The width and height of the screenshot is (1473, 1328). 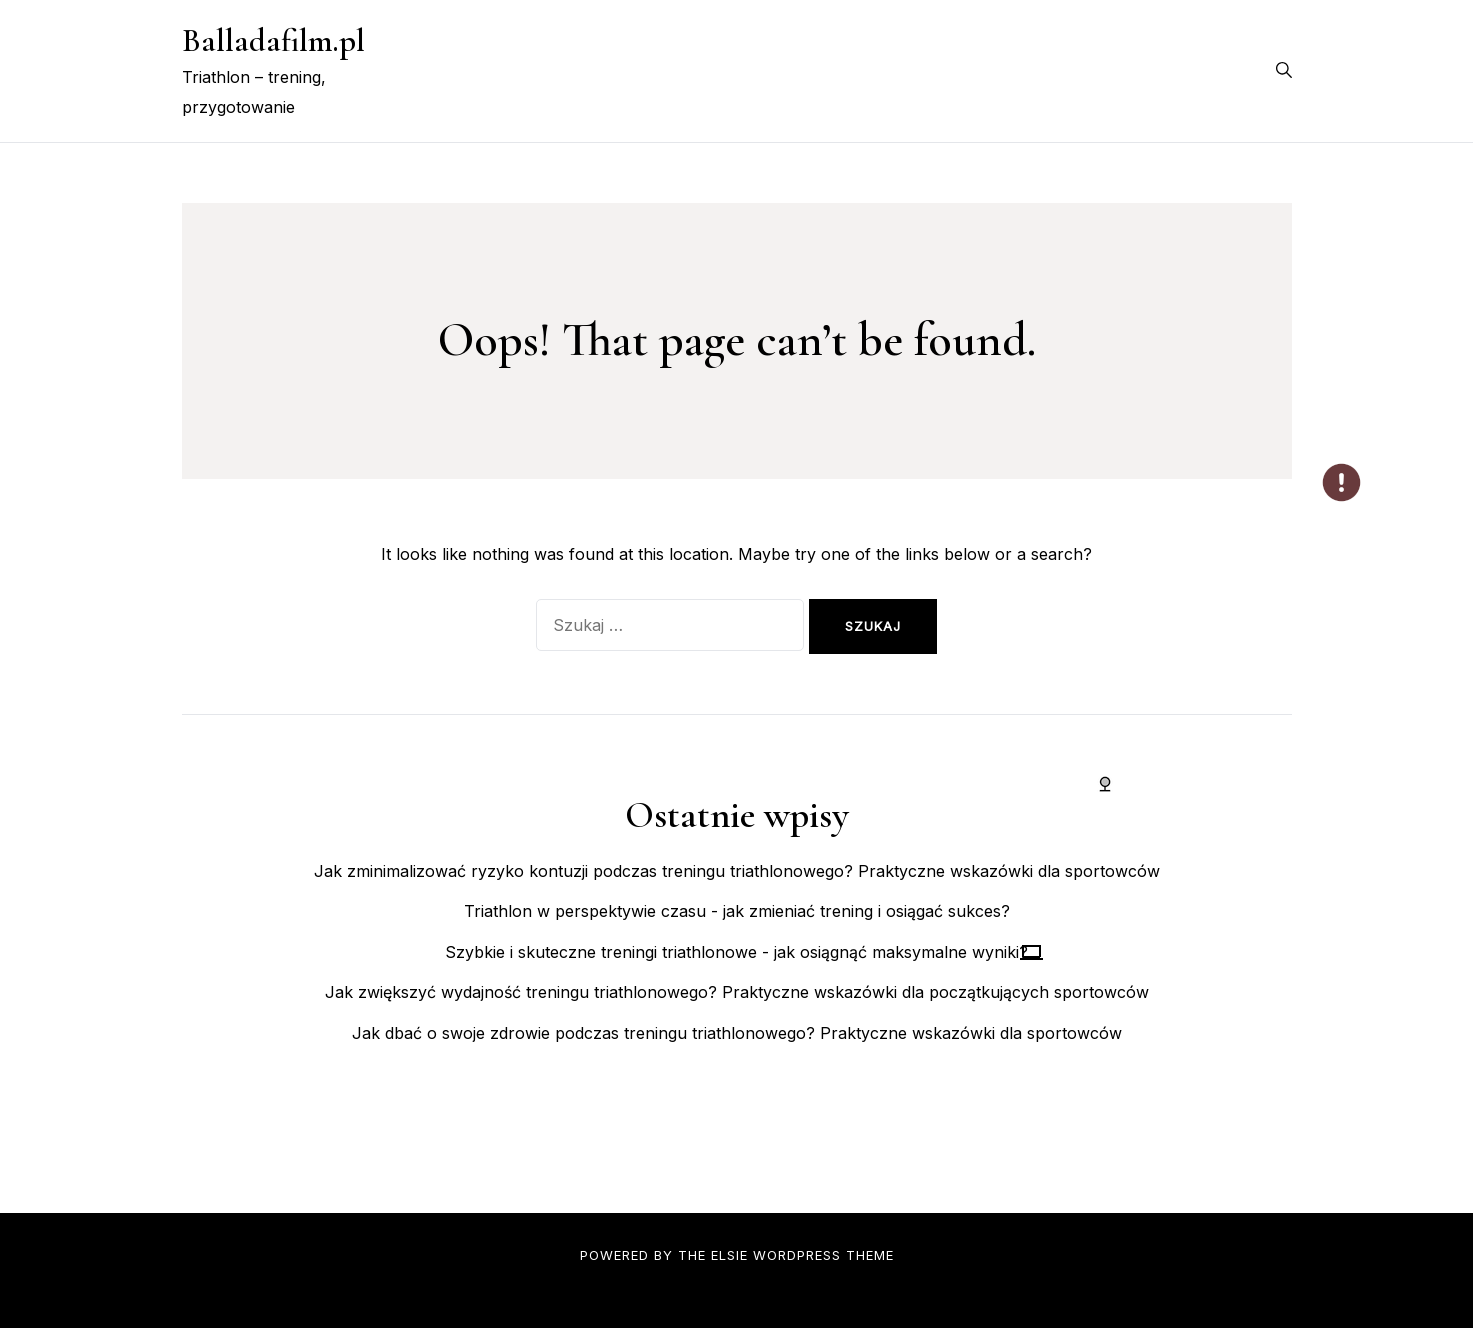 What do you see at coordinates (1031, 952) in the screenshot?
I see `access desktop or computer settings` at bounding box center [1031, 952].